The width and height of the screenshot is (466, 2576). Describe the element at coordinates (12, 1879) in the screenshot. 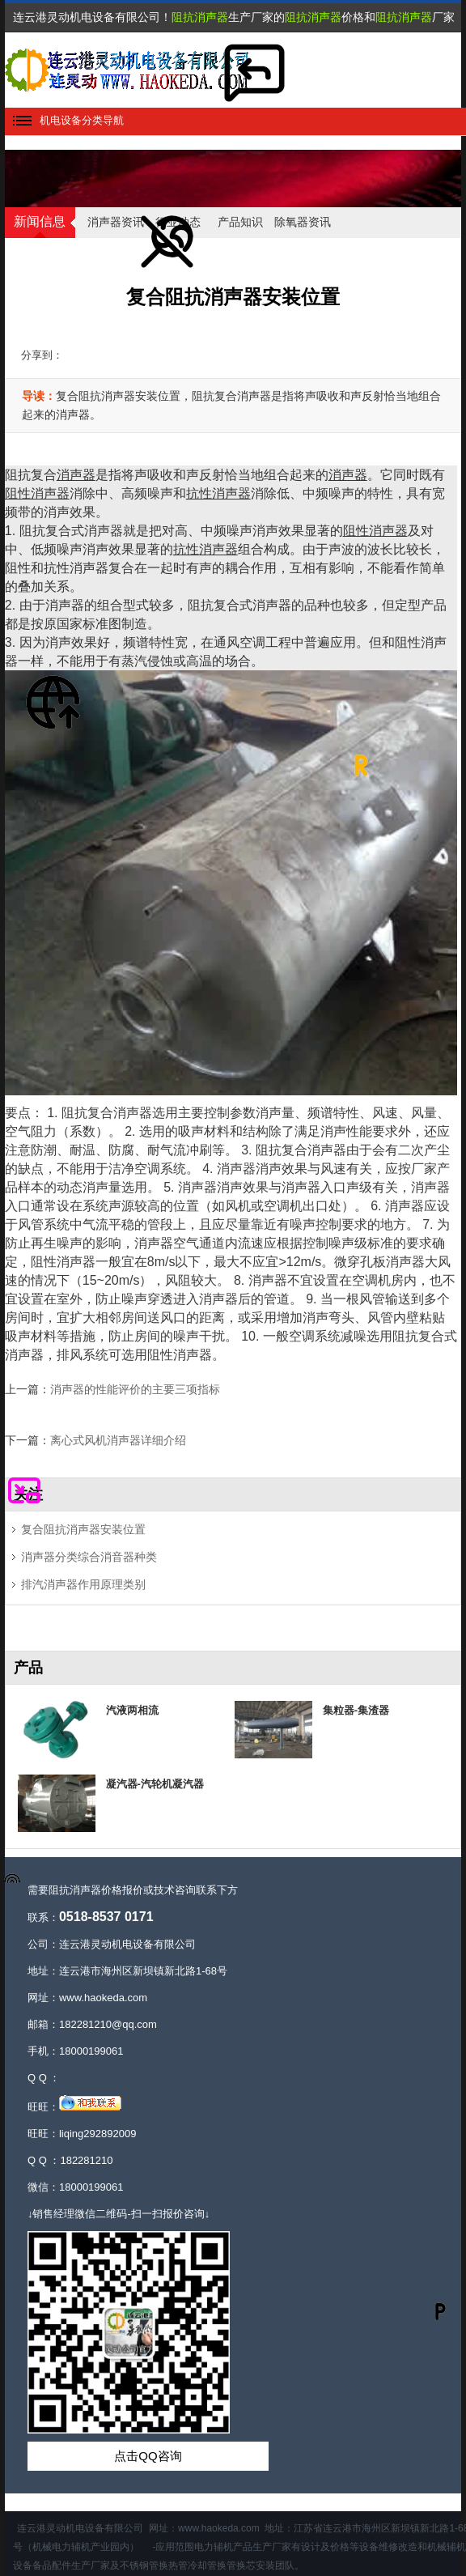

I see `indicates weather conditions showing a rainbow` at that location.